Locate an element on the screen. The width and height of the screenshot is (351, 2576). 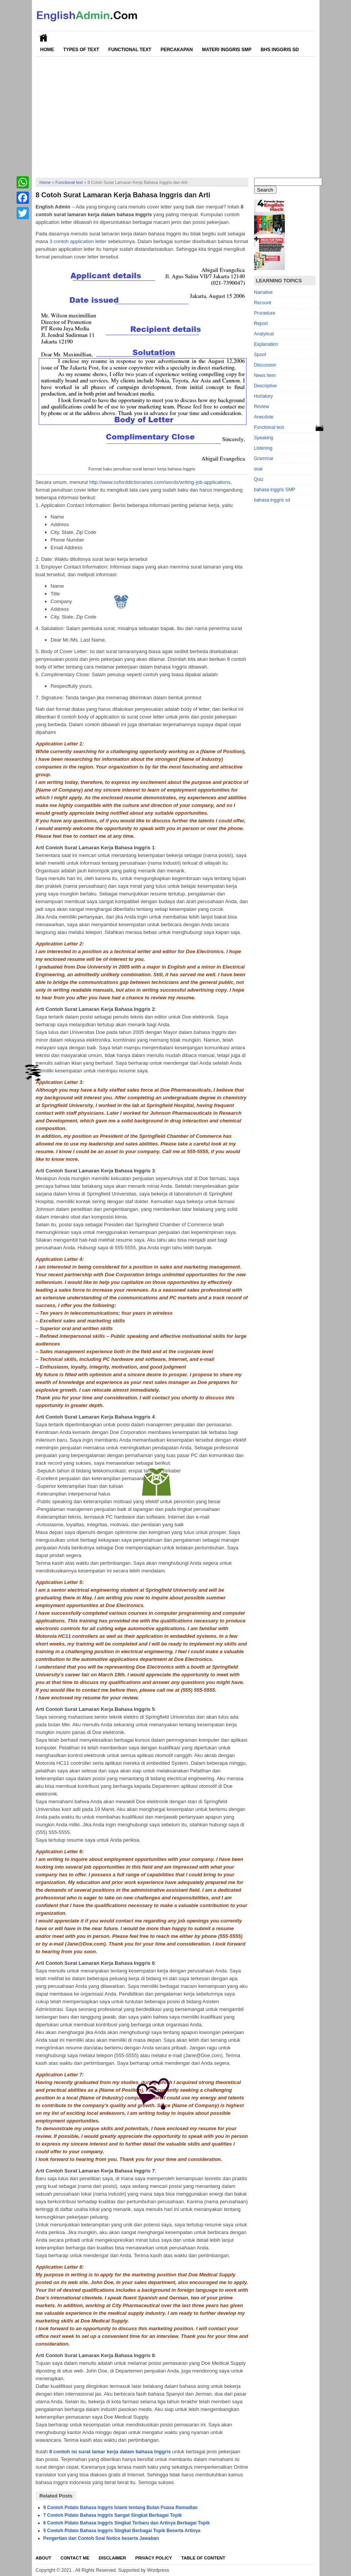
view vehicle battery status is located at coordinates (319, 428).